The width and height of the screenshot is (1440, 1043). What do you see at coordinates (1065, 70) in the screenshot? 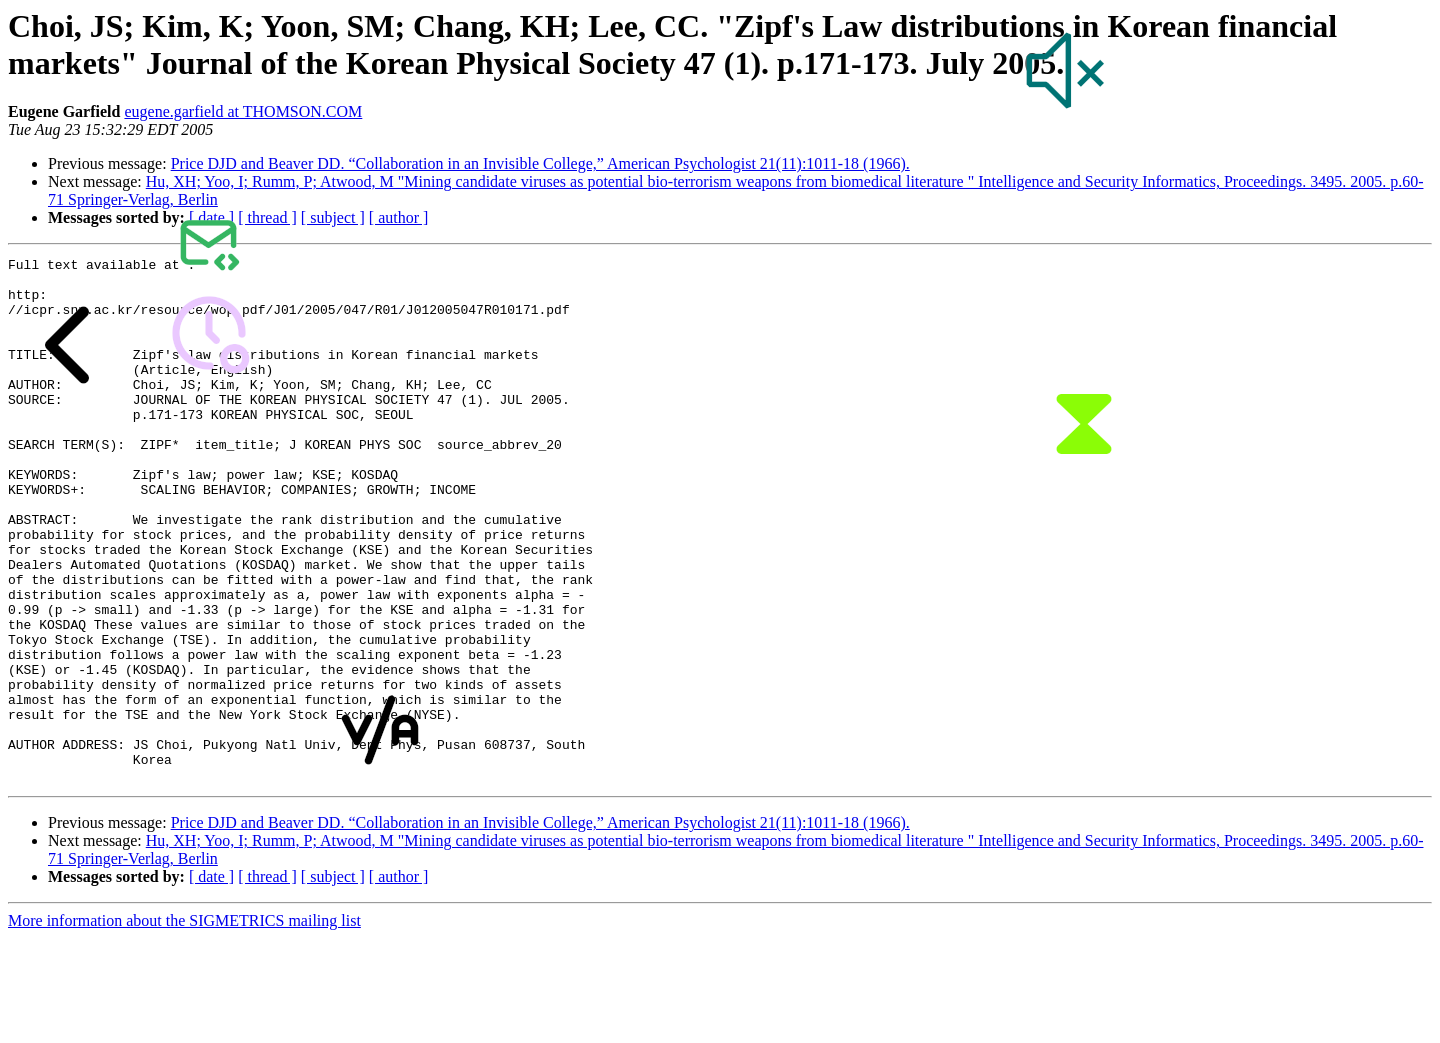
I see `mute audio or sound` at bounding box center [1065, 70].